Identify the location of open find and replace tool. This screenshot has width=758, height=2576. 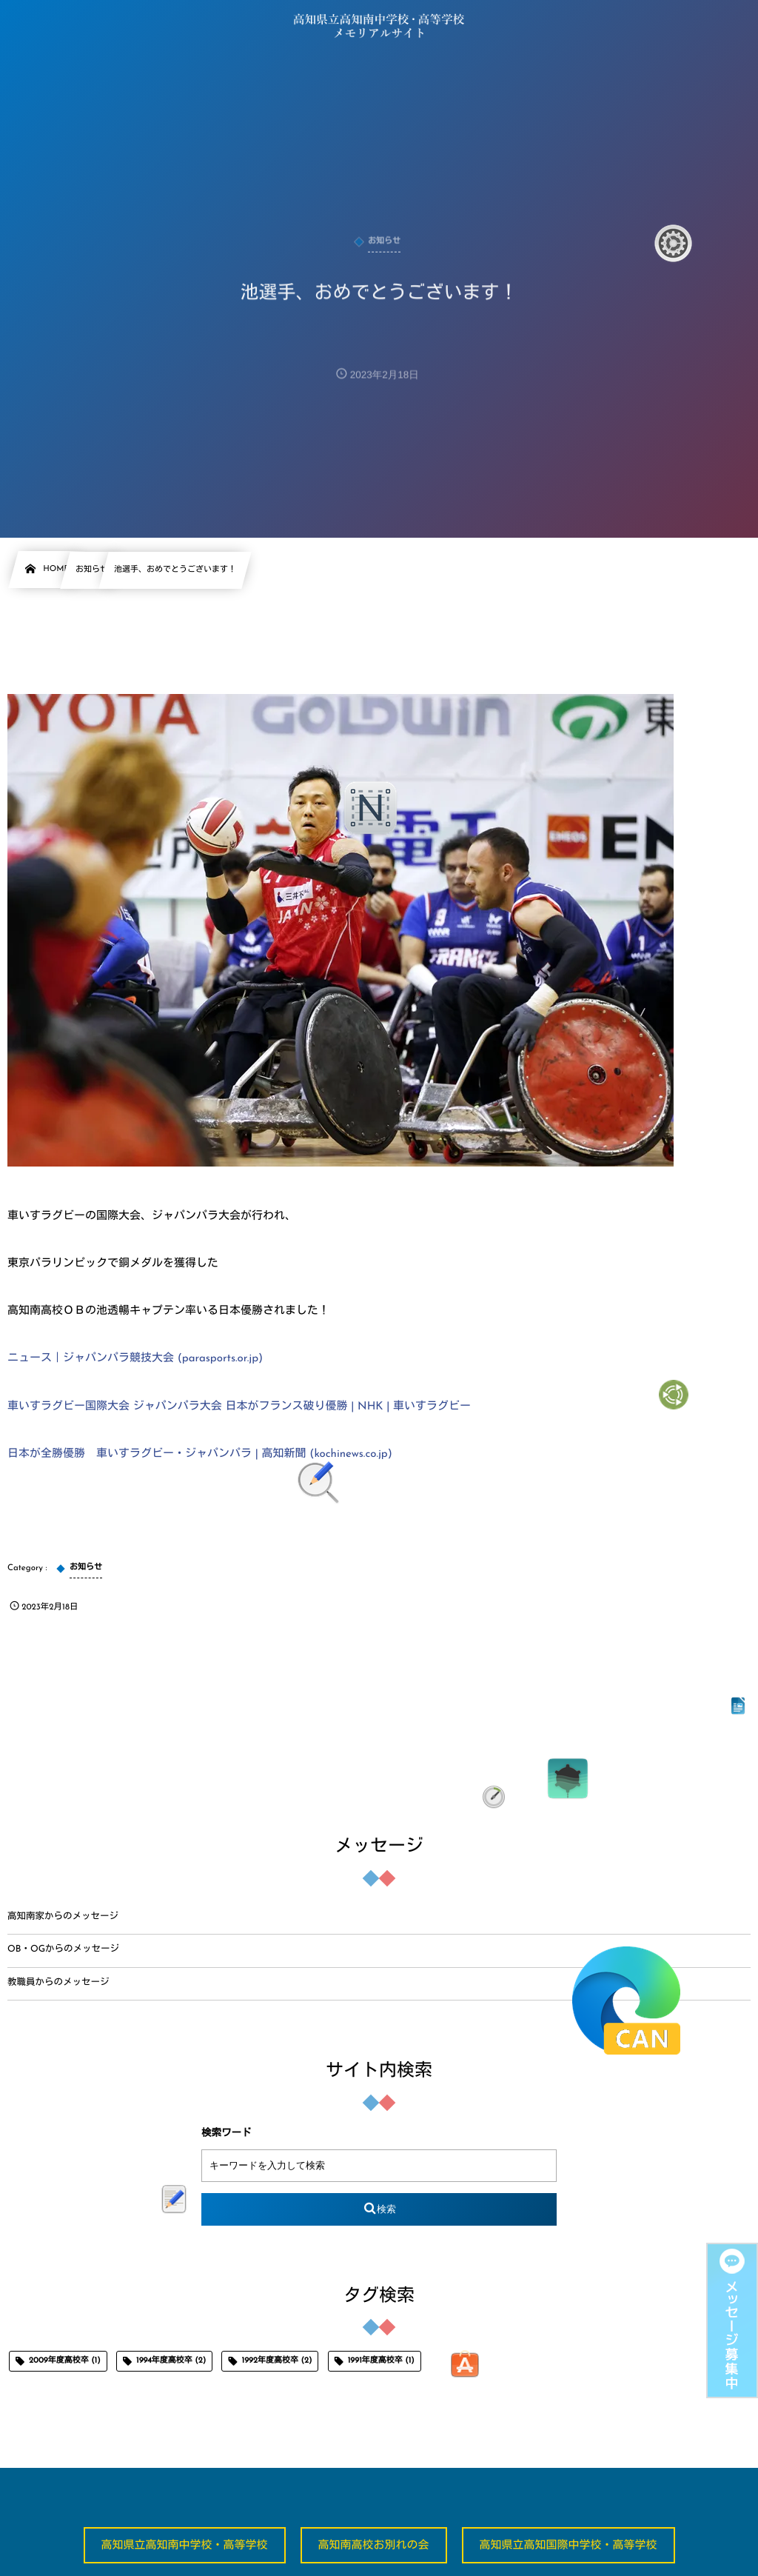
(318, 1482).